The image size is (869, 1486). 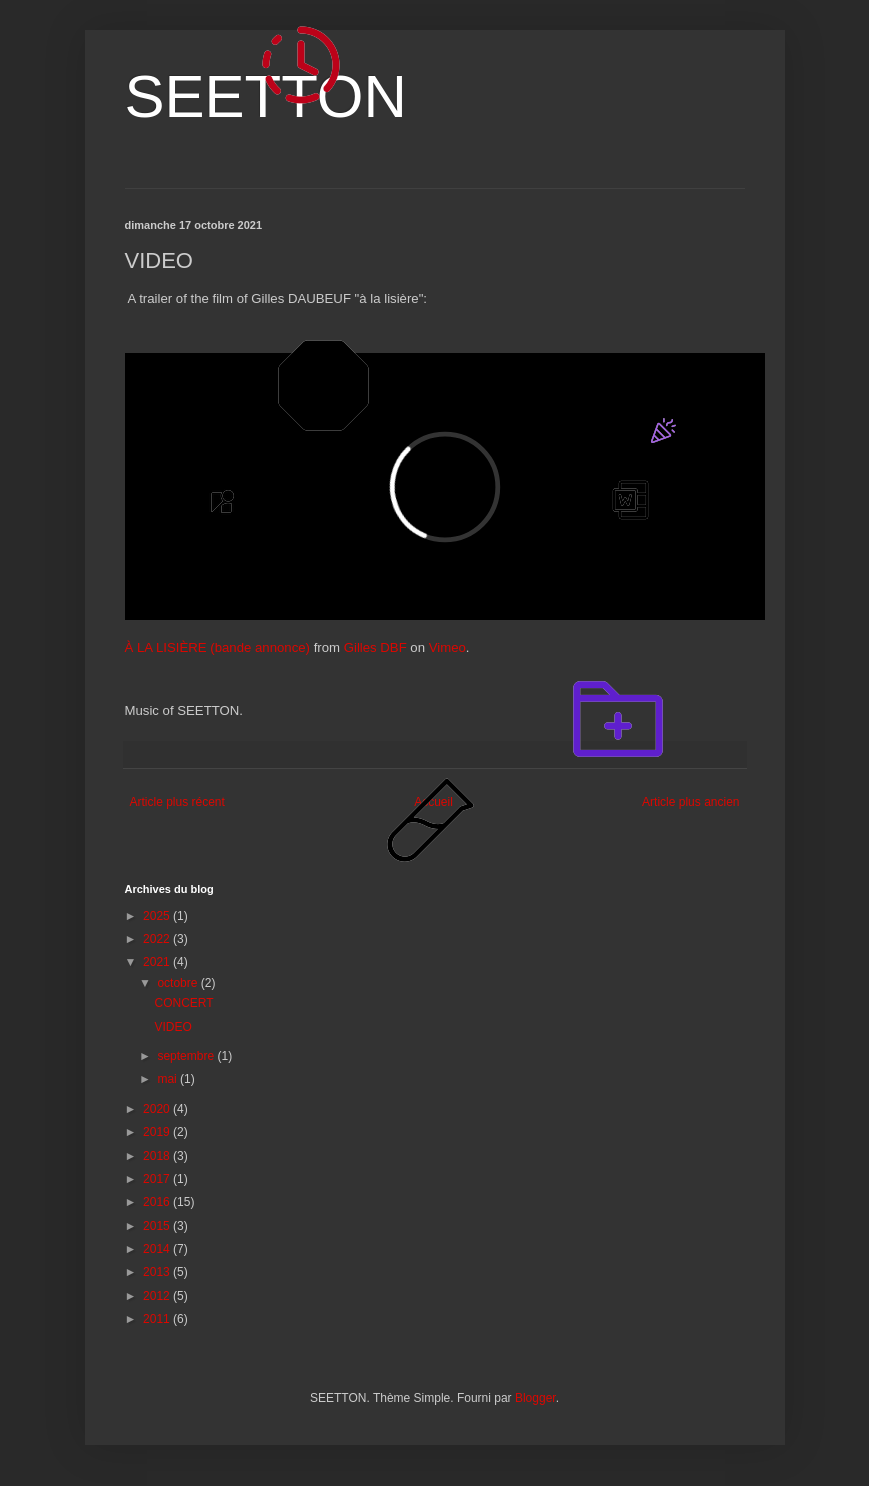 I want to click on indicates expiring or temporary content, so click(x=301, y=65).